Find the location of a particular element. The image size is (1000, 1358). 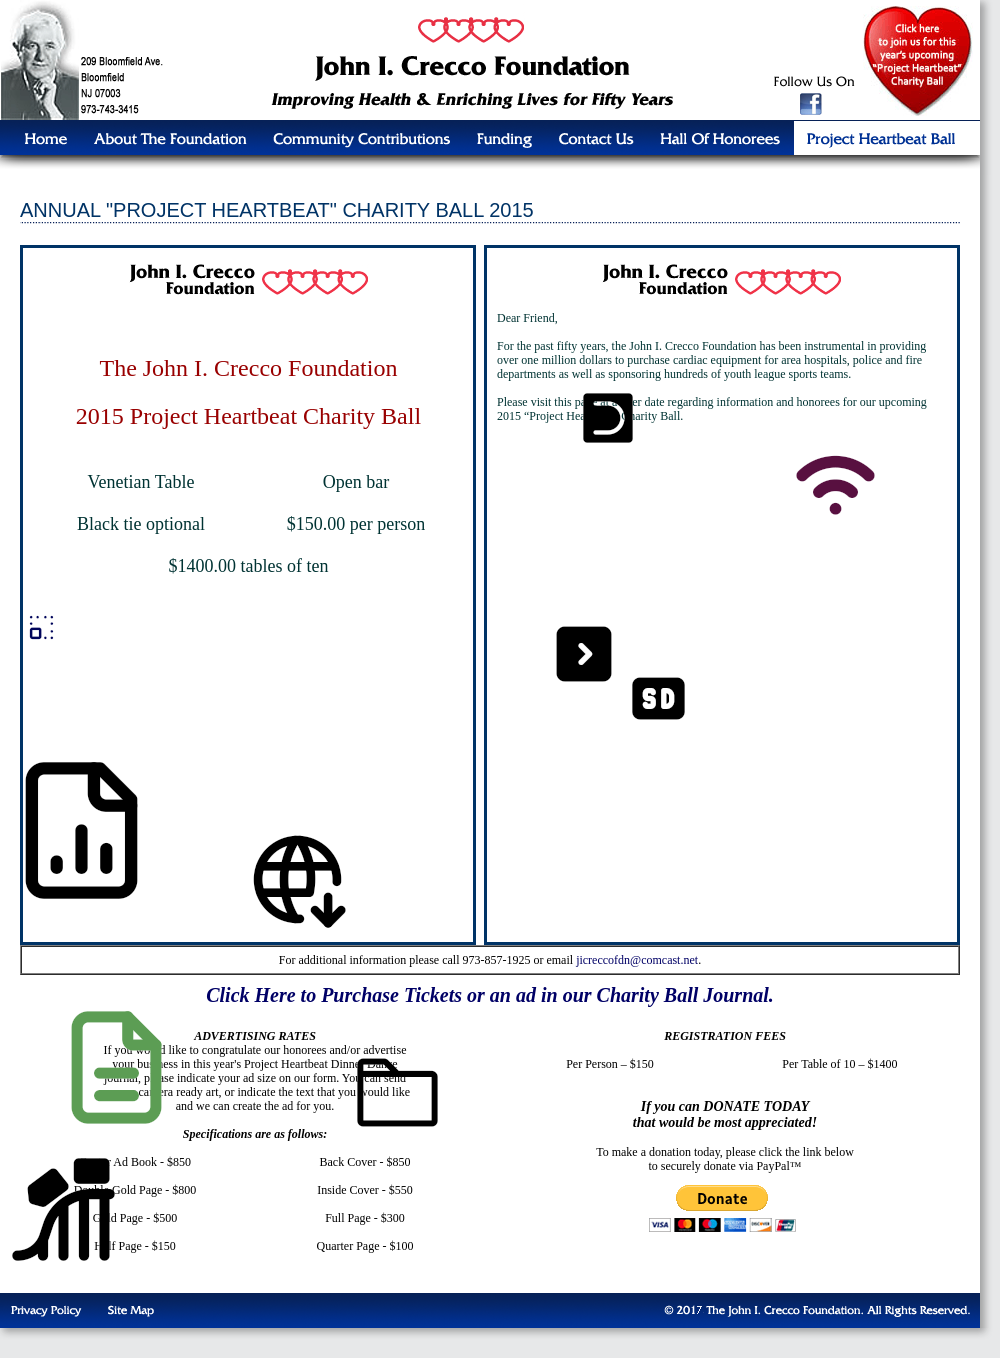

indicates a superset relationship in mathematical notation is located at coordinates (608, 418).